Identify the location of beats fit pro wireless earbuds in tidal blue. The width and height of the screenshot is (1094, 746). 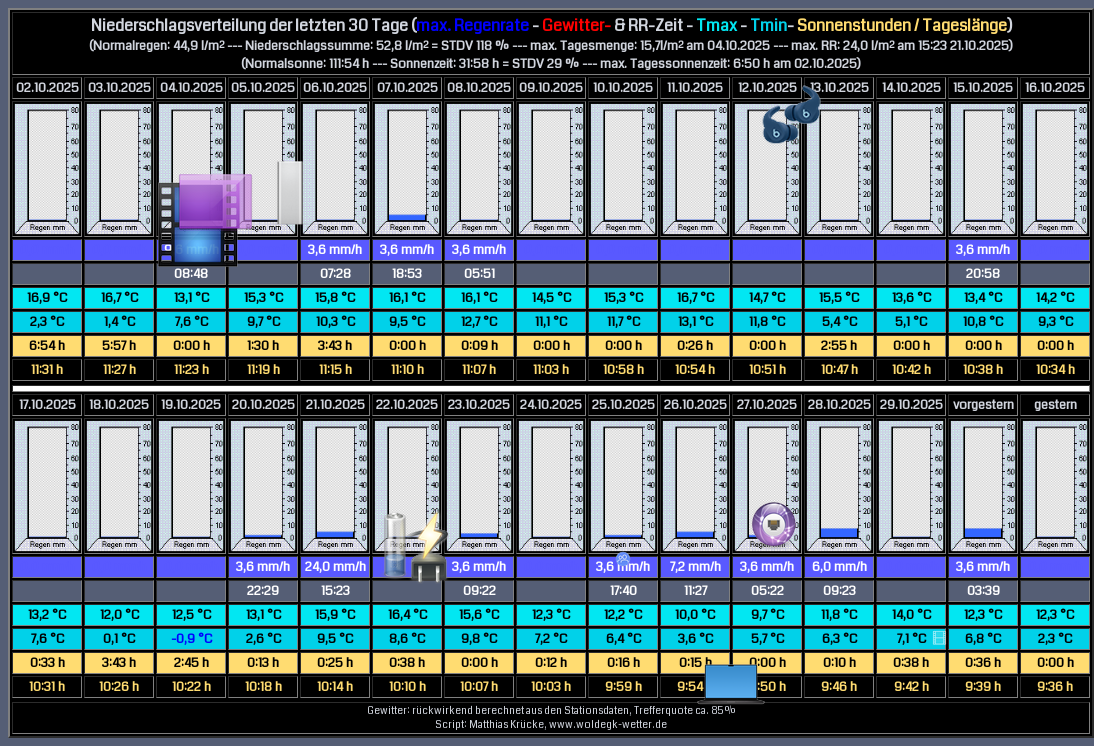
(791, 115).